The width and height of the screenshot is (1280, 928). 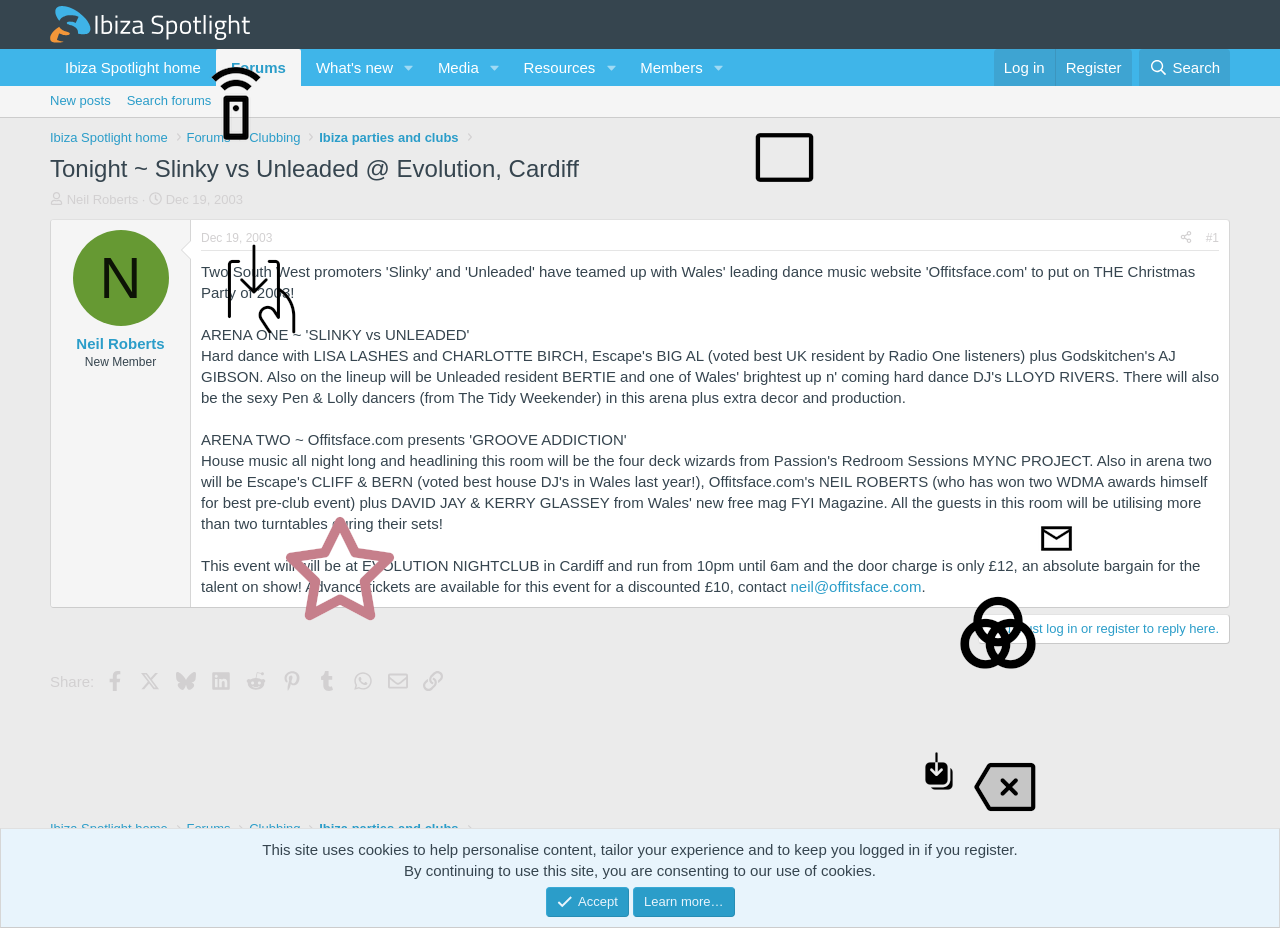 What do you see at coordinates (236, 105) in the screenshot?
I see `access remote control settings` at bounding box center [236, 105].